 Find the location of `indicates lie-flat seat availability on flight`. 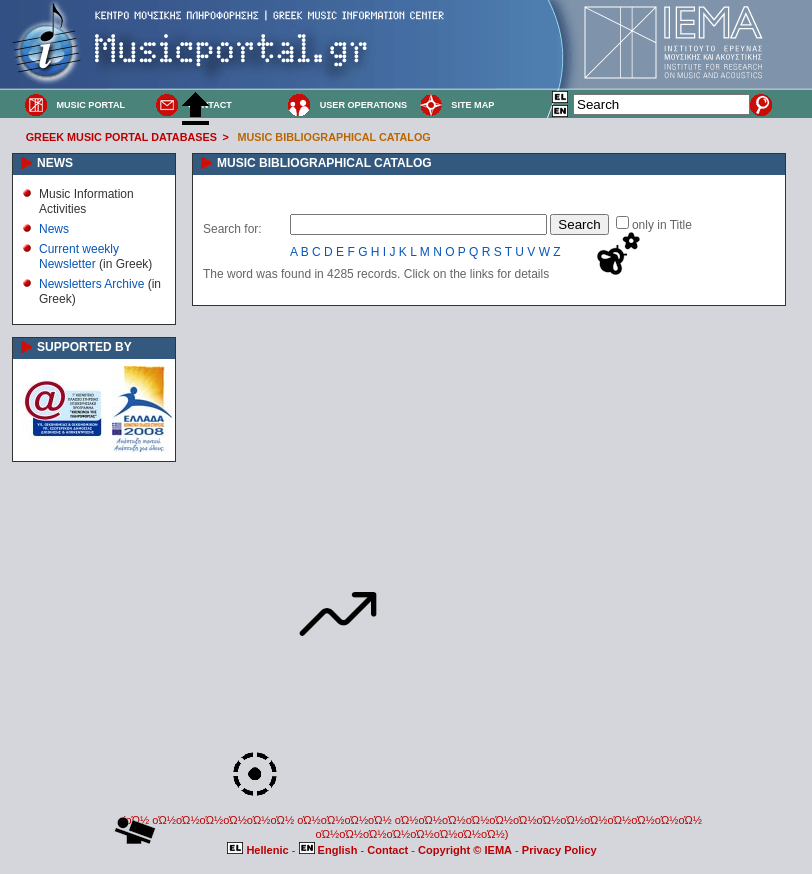

indicates lie-flat seat availability on flight is located at coordinates (134, 831).